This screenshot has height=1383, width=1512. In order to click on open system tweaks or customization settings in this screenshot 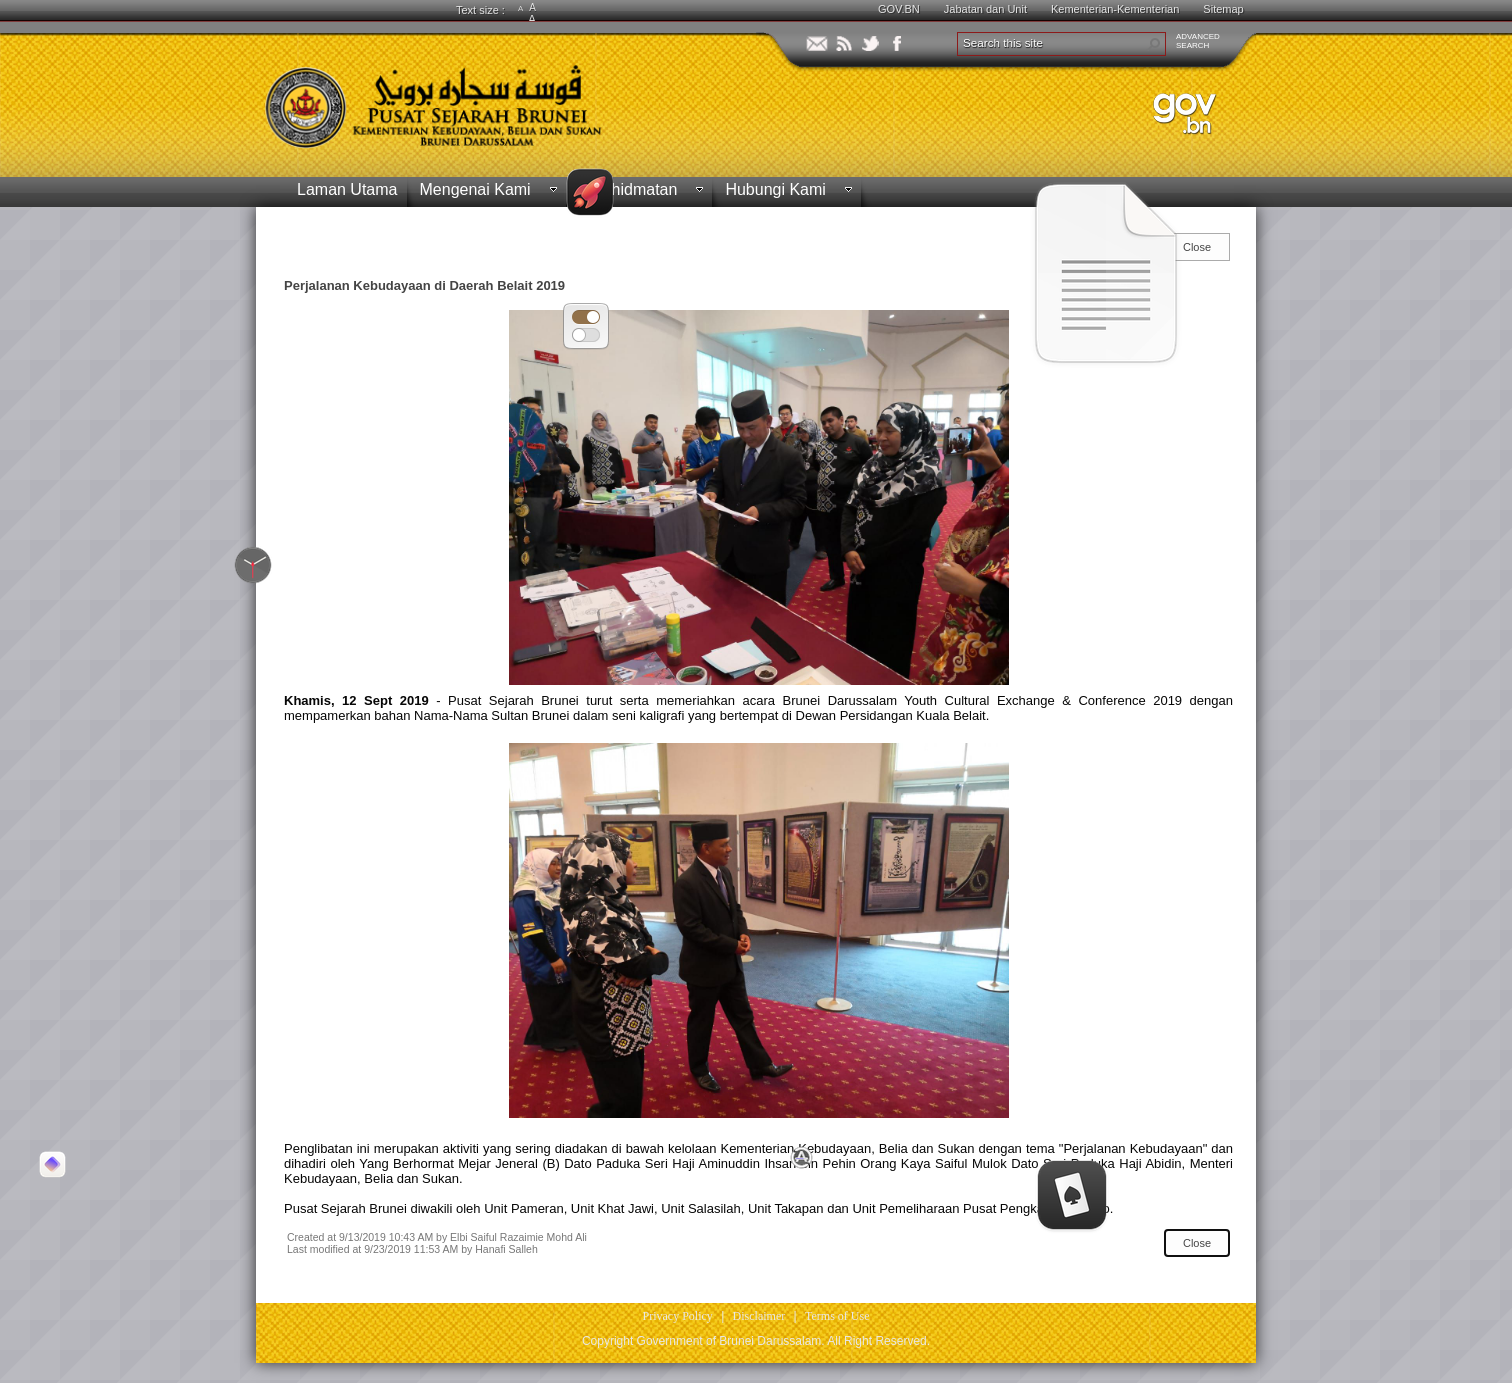, I will do `click(586, 326)`.